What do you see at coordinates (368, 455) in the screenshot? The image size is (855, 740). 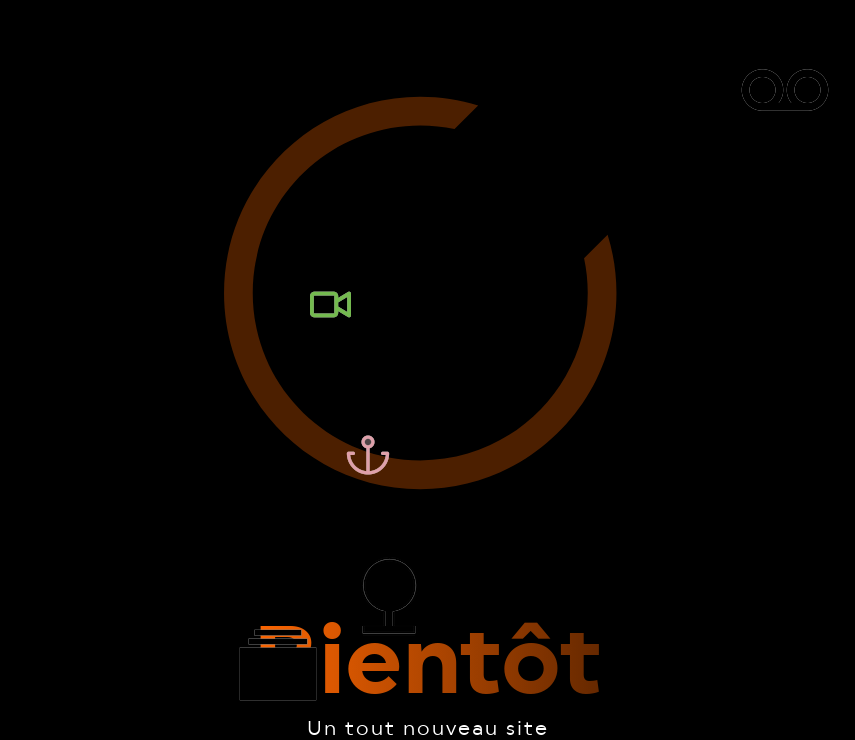 I see `anchor point or link to a fixed position` at bounding box center [368, 455].